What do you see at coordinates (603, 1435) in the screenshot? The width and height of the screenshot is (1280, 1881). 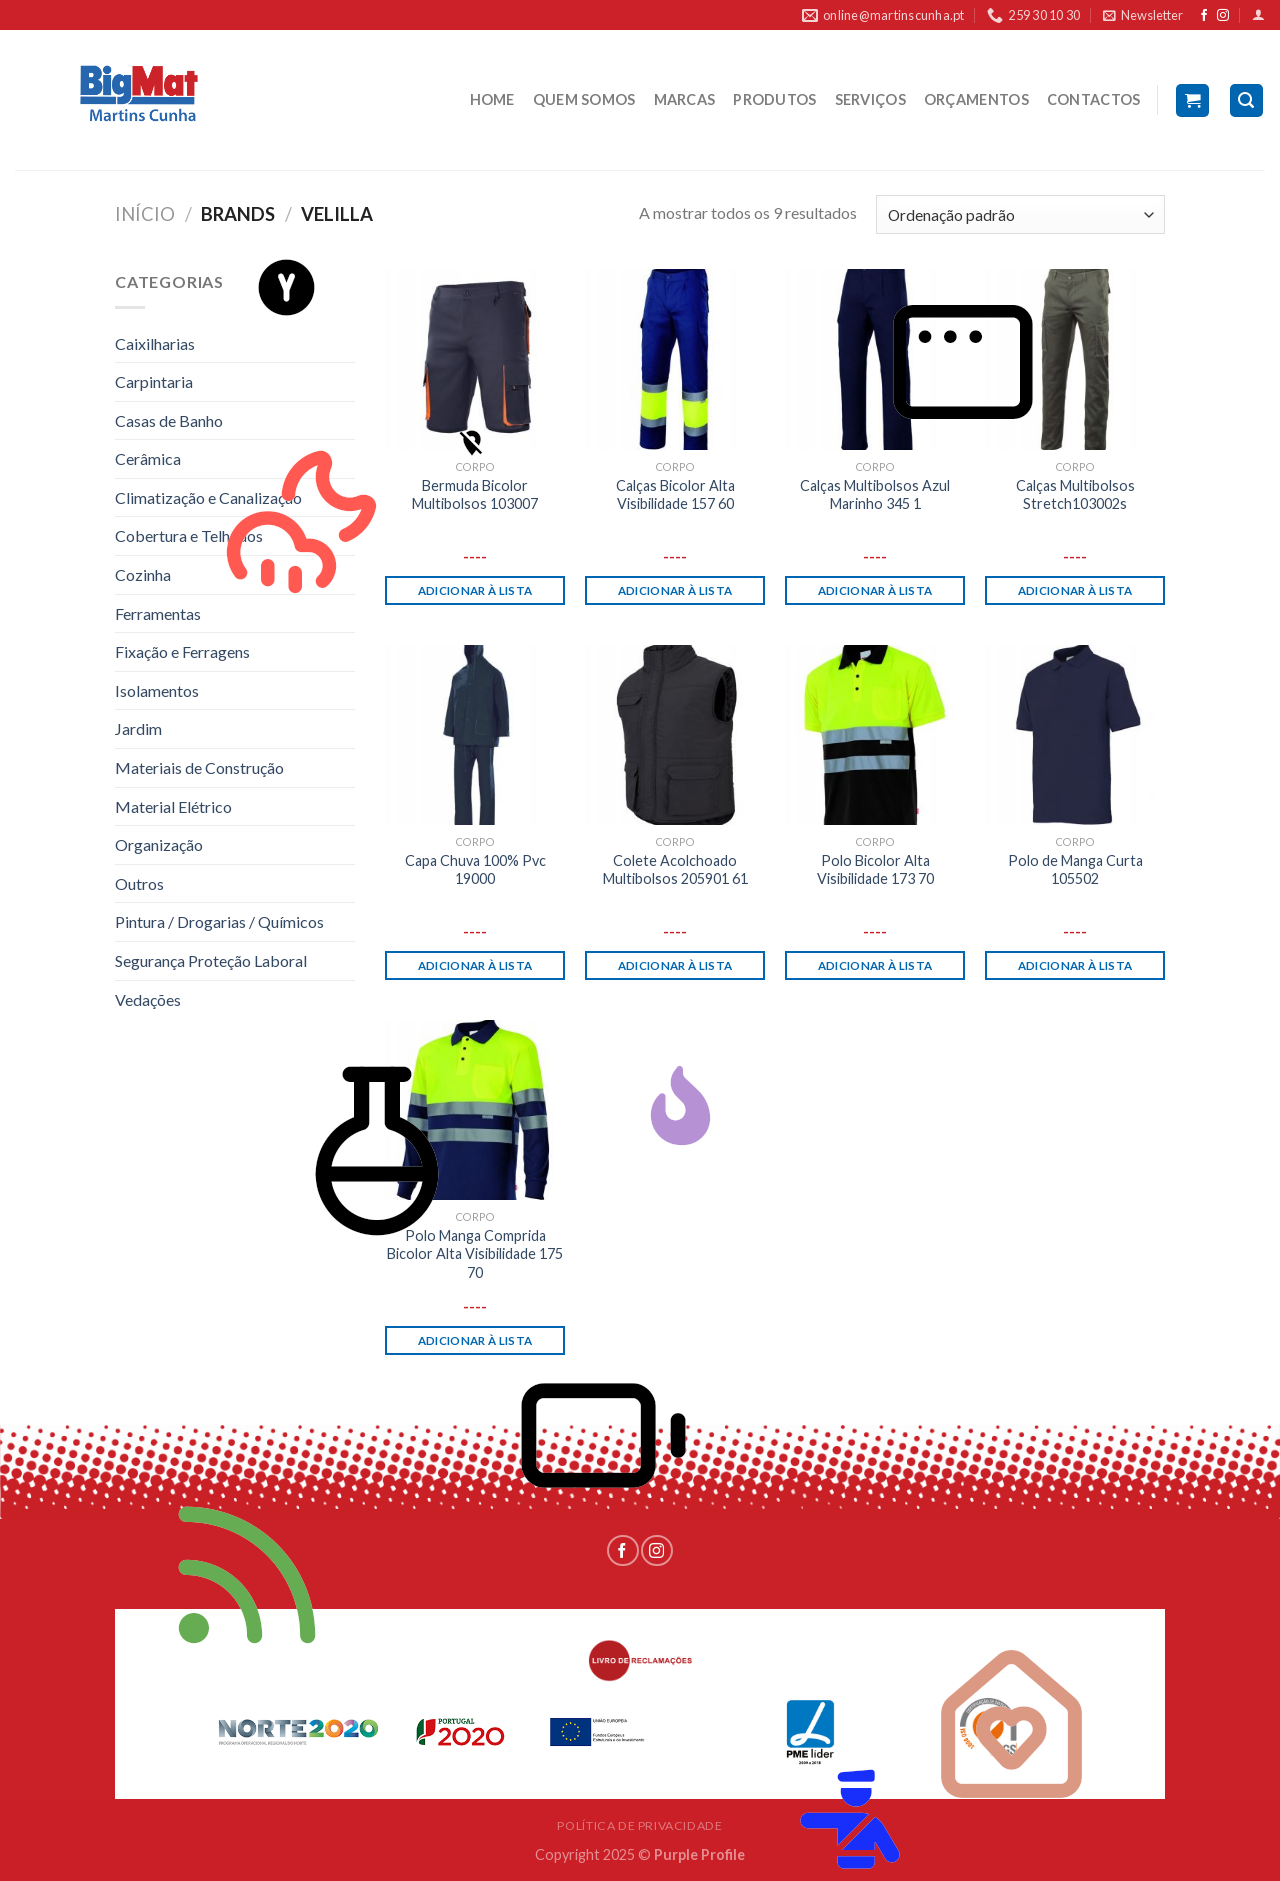 I see `indicates current battery level` at bounding box center [603, 1435].